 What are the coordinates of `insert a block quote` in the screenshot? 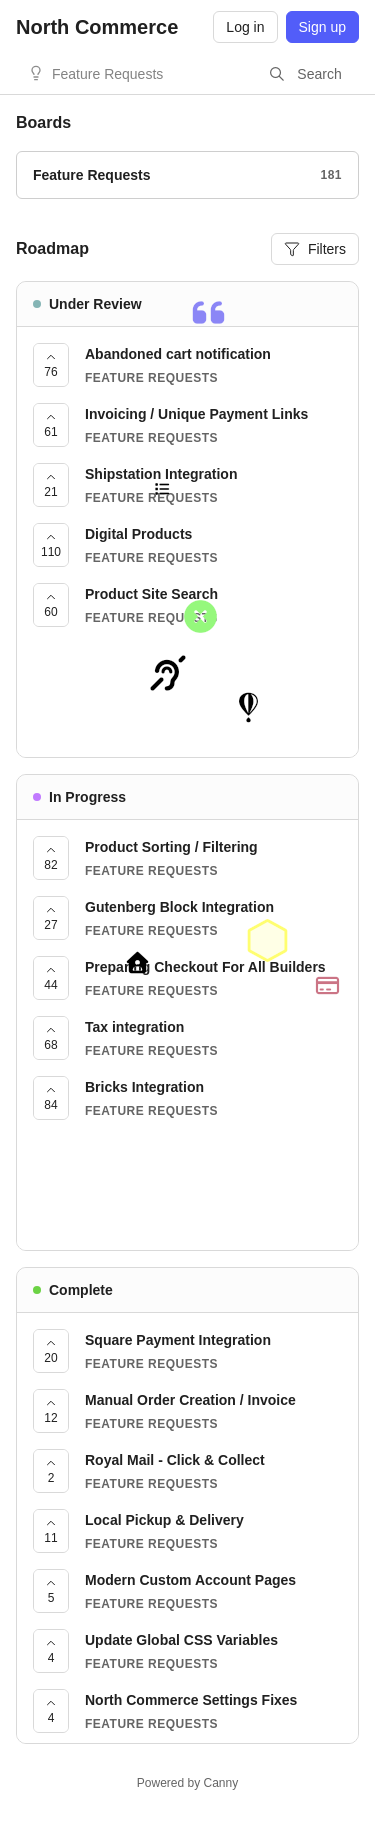 It's located at (208, 312).